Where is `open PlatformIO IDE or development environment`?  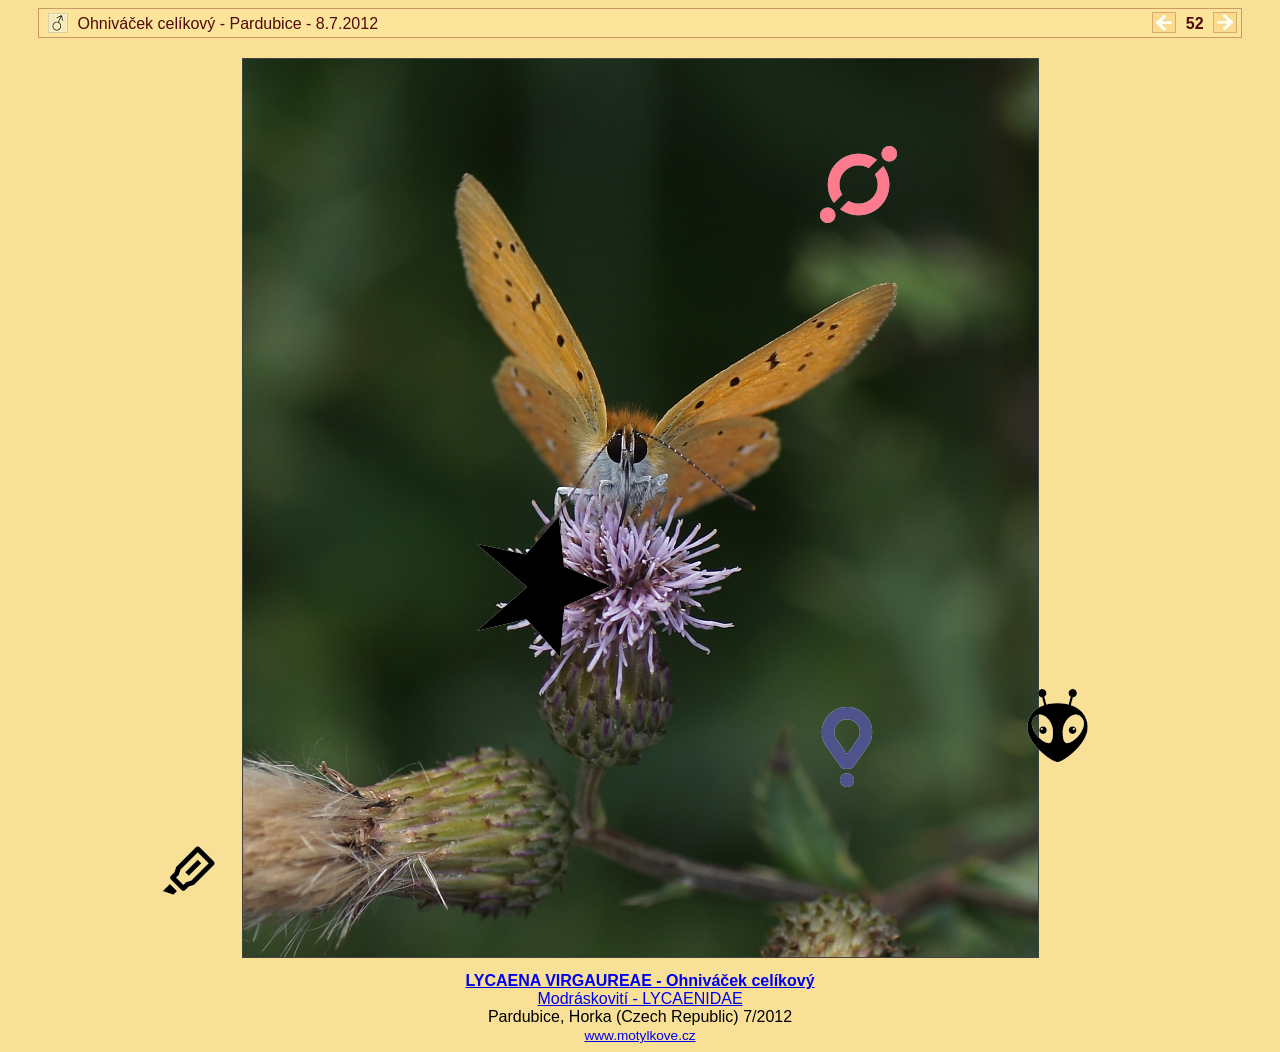
open PlatformIO IDE or development environment is located at coordinates (1057, 725).